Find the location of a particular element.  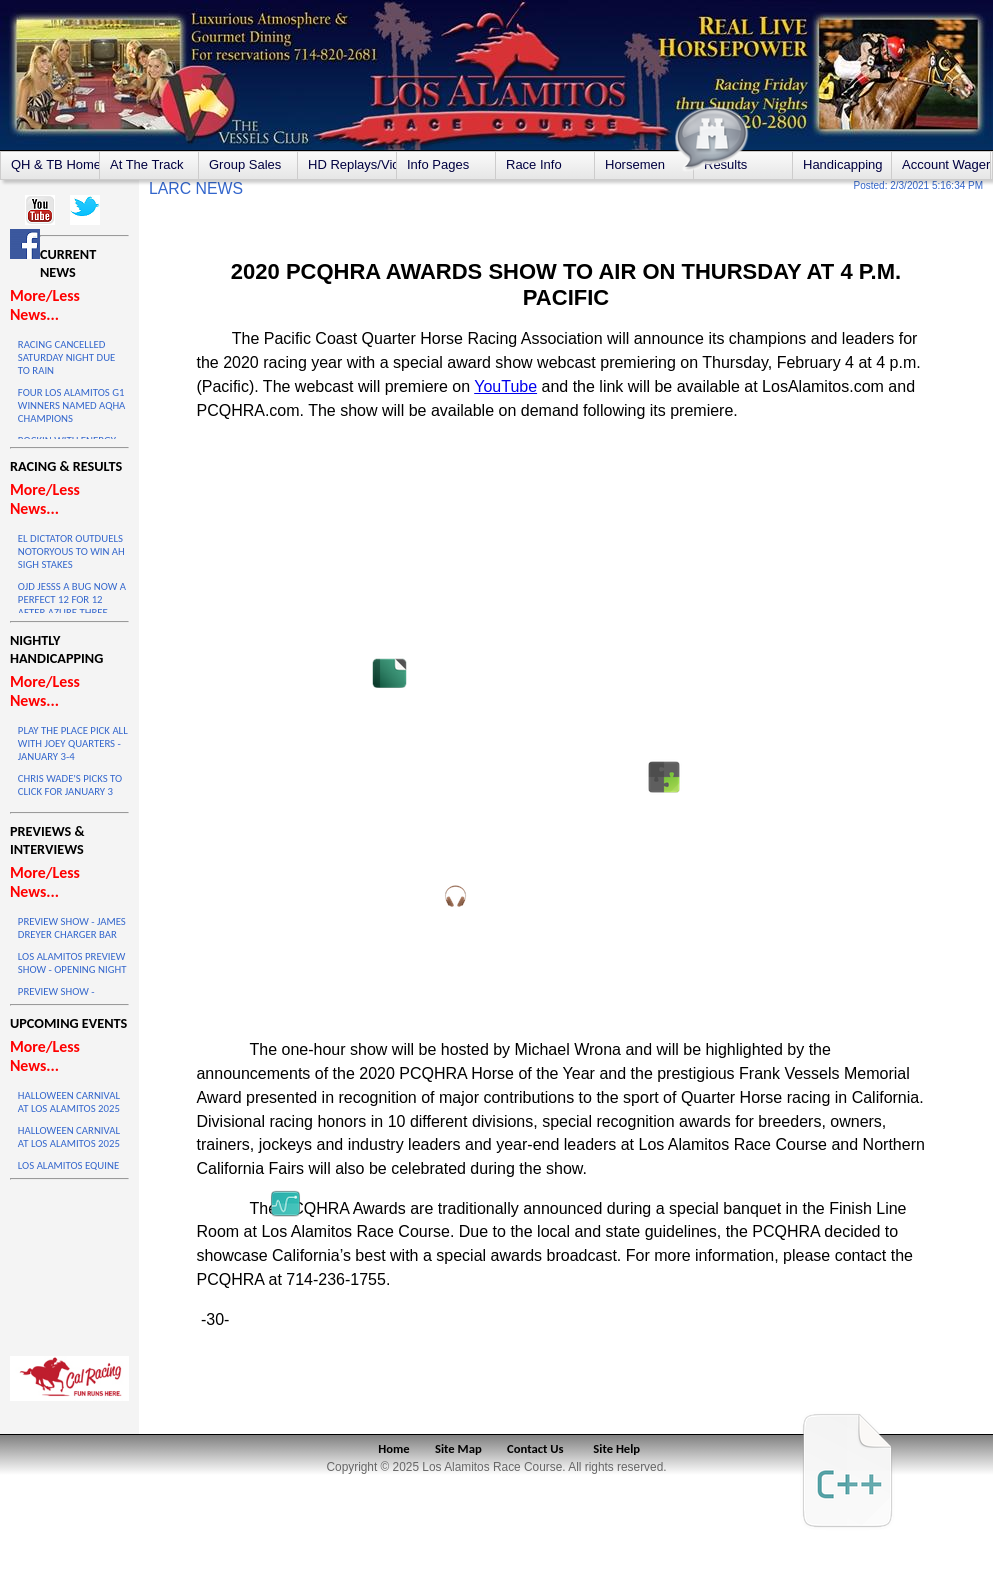

open gnome extensions manager is located at coordinates (664, 777).